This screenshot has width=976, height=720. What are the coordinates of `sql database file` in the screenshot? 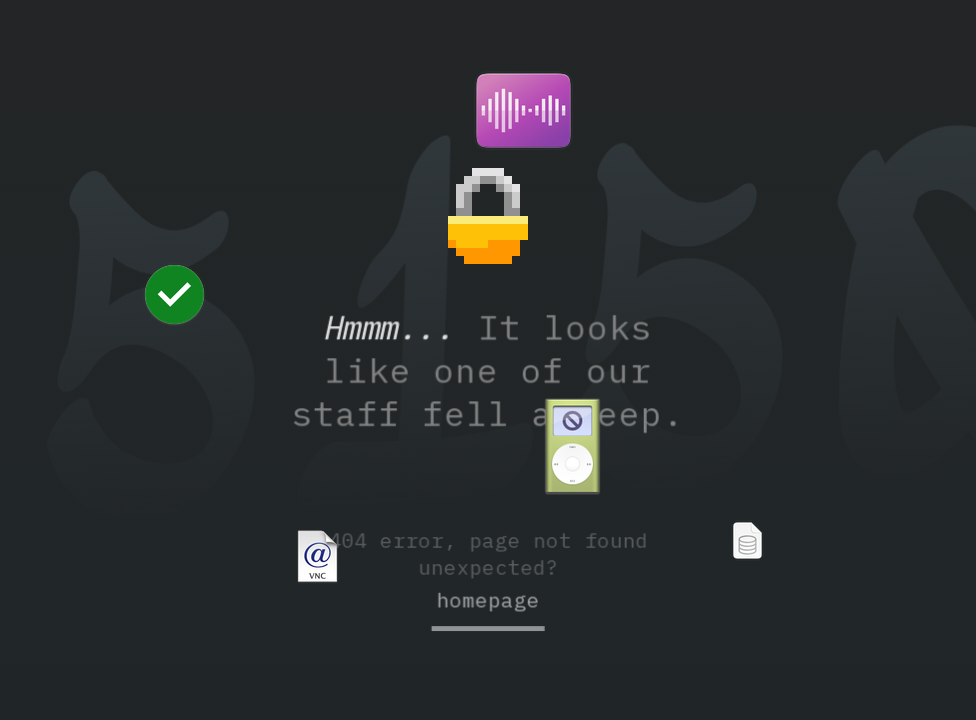 It's located at (747, 540).